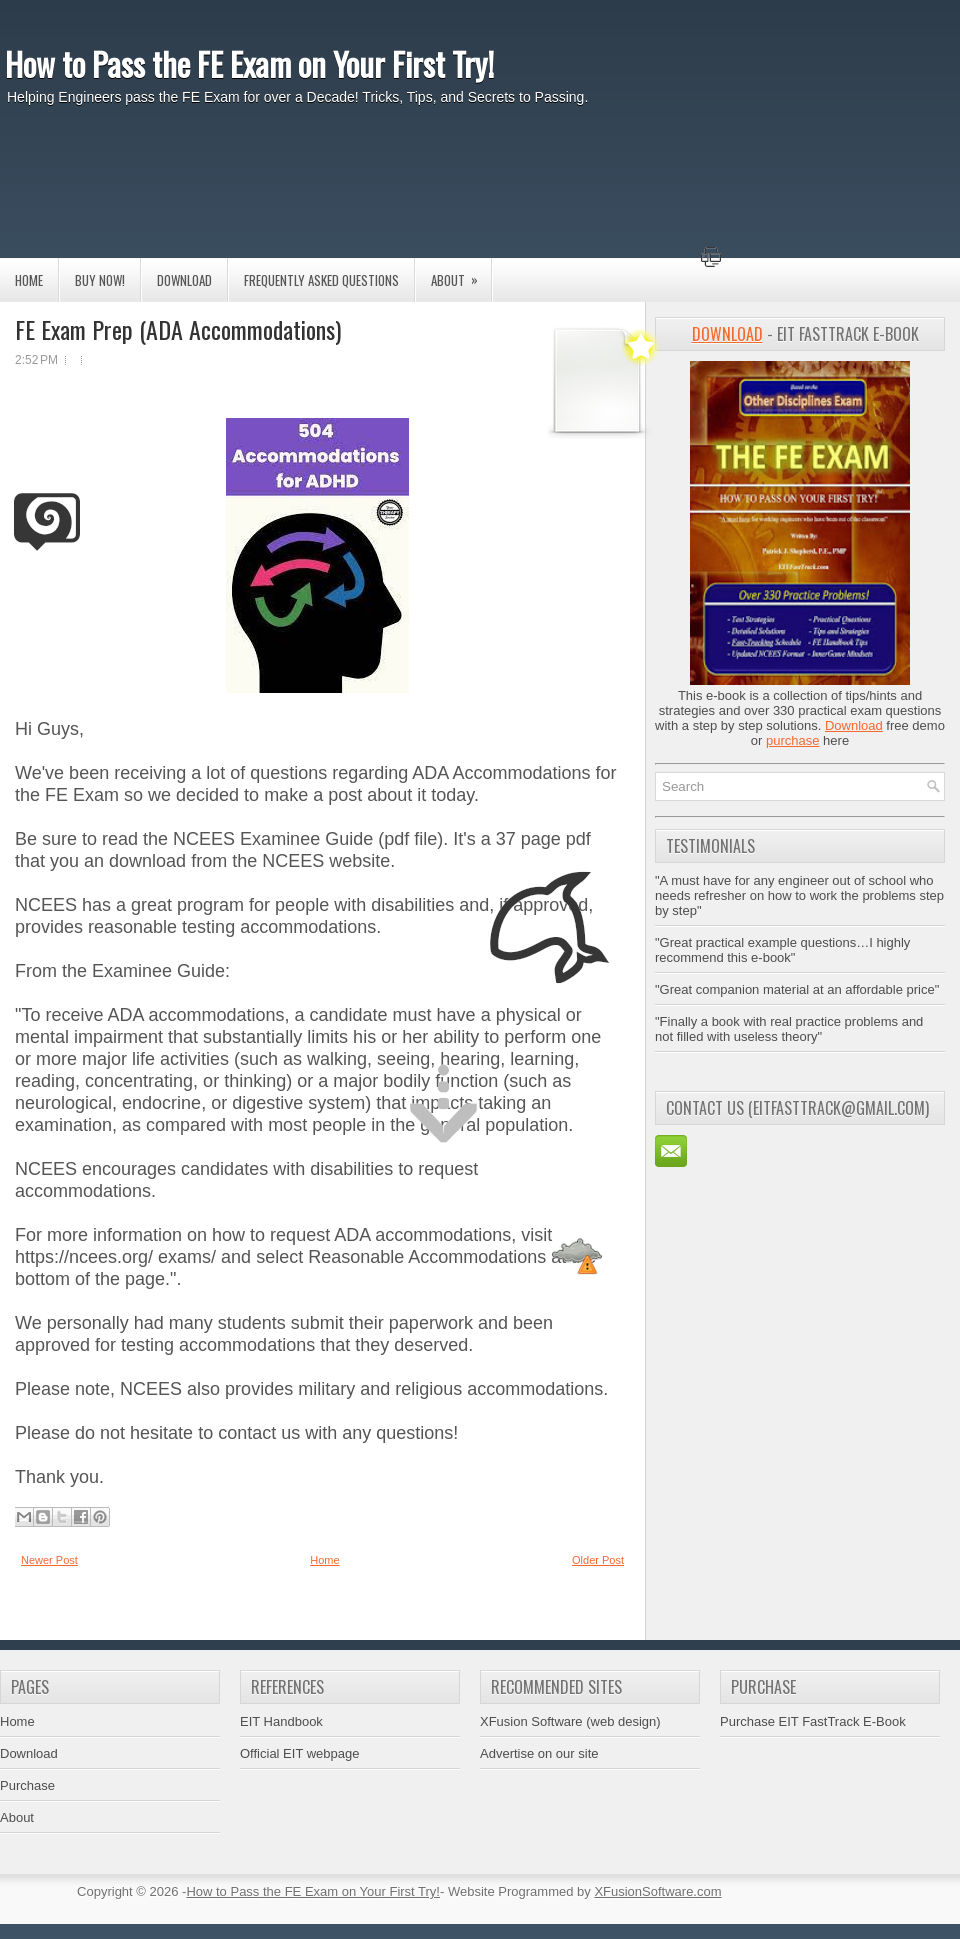  Describe the element at coordinates (577, 1254) in the screenshot. I see `indicates severe weather warning in your area` at that location.